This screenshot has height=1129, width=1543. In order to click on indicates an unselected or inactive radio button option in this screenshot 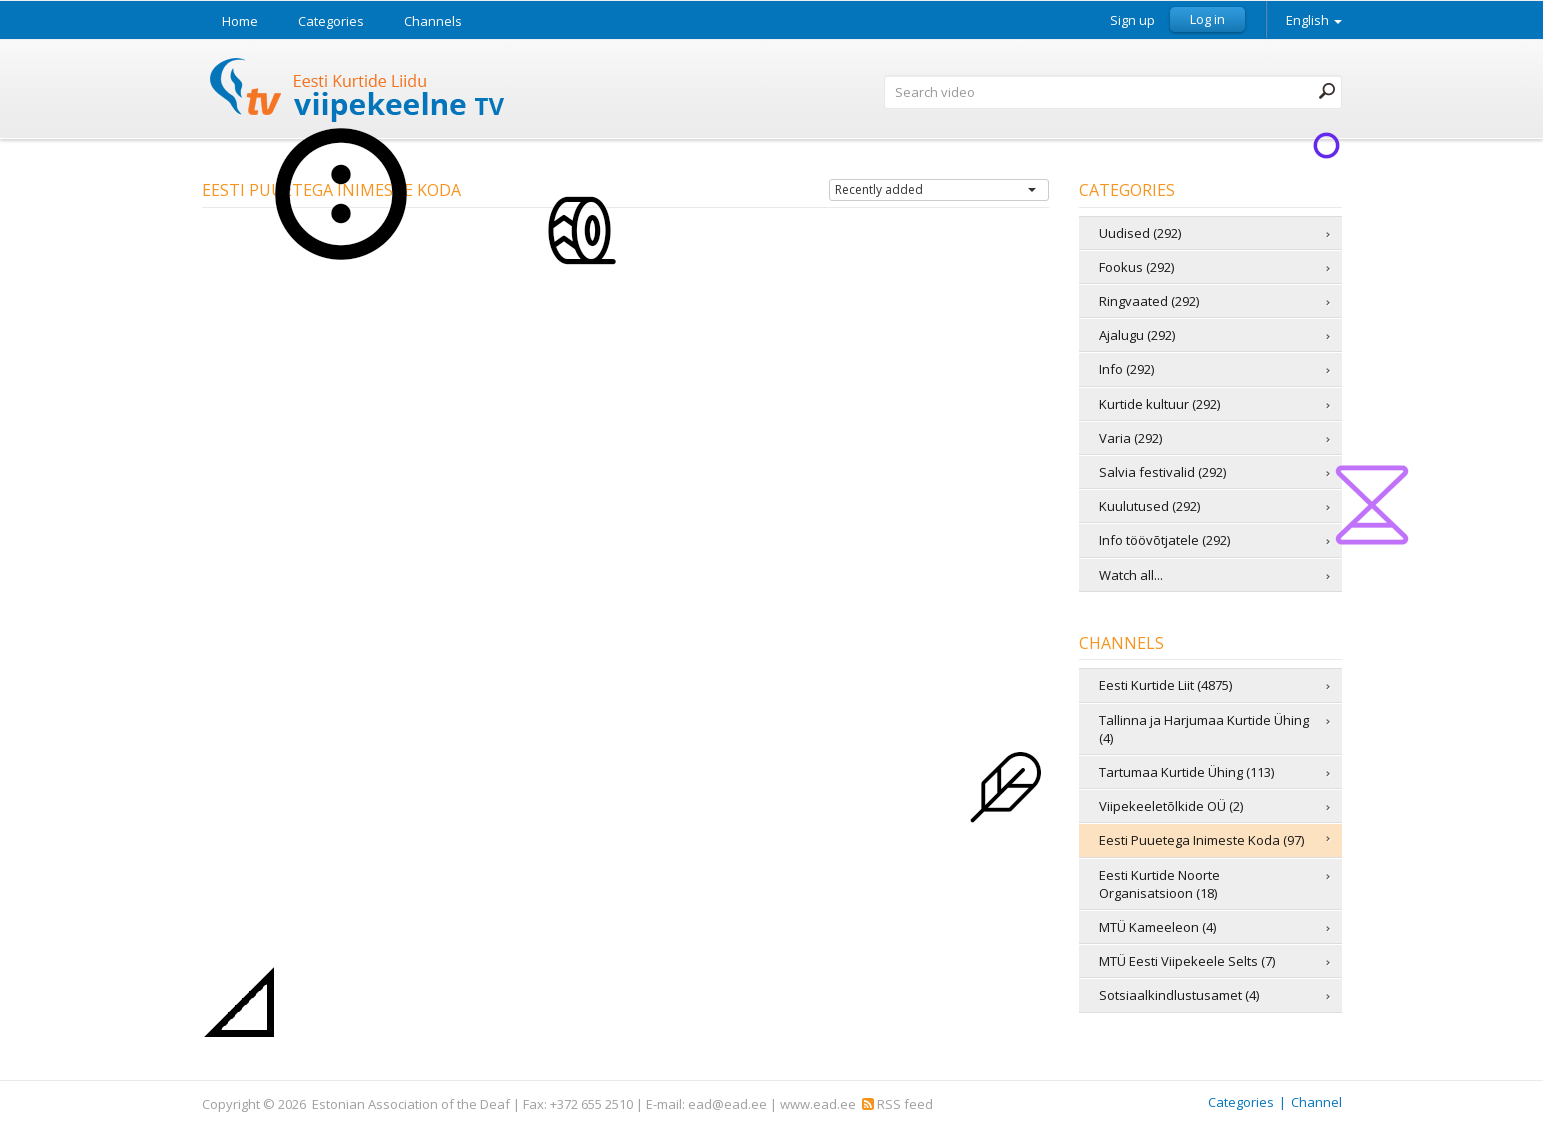, I will do `click(1326, 145)`.